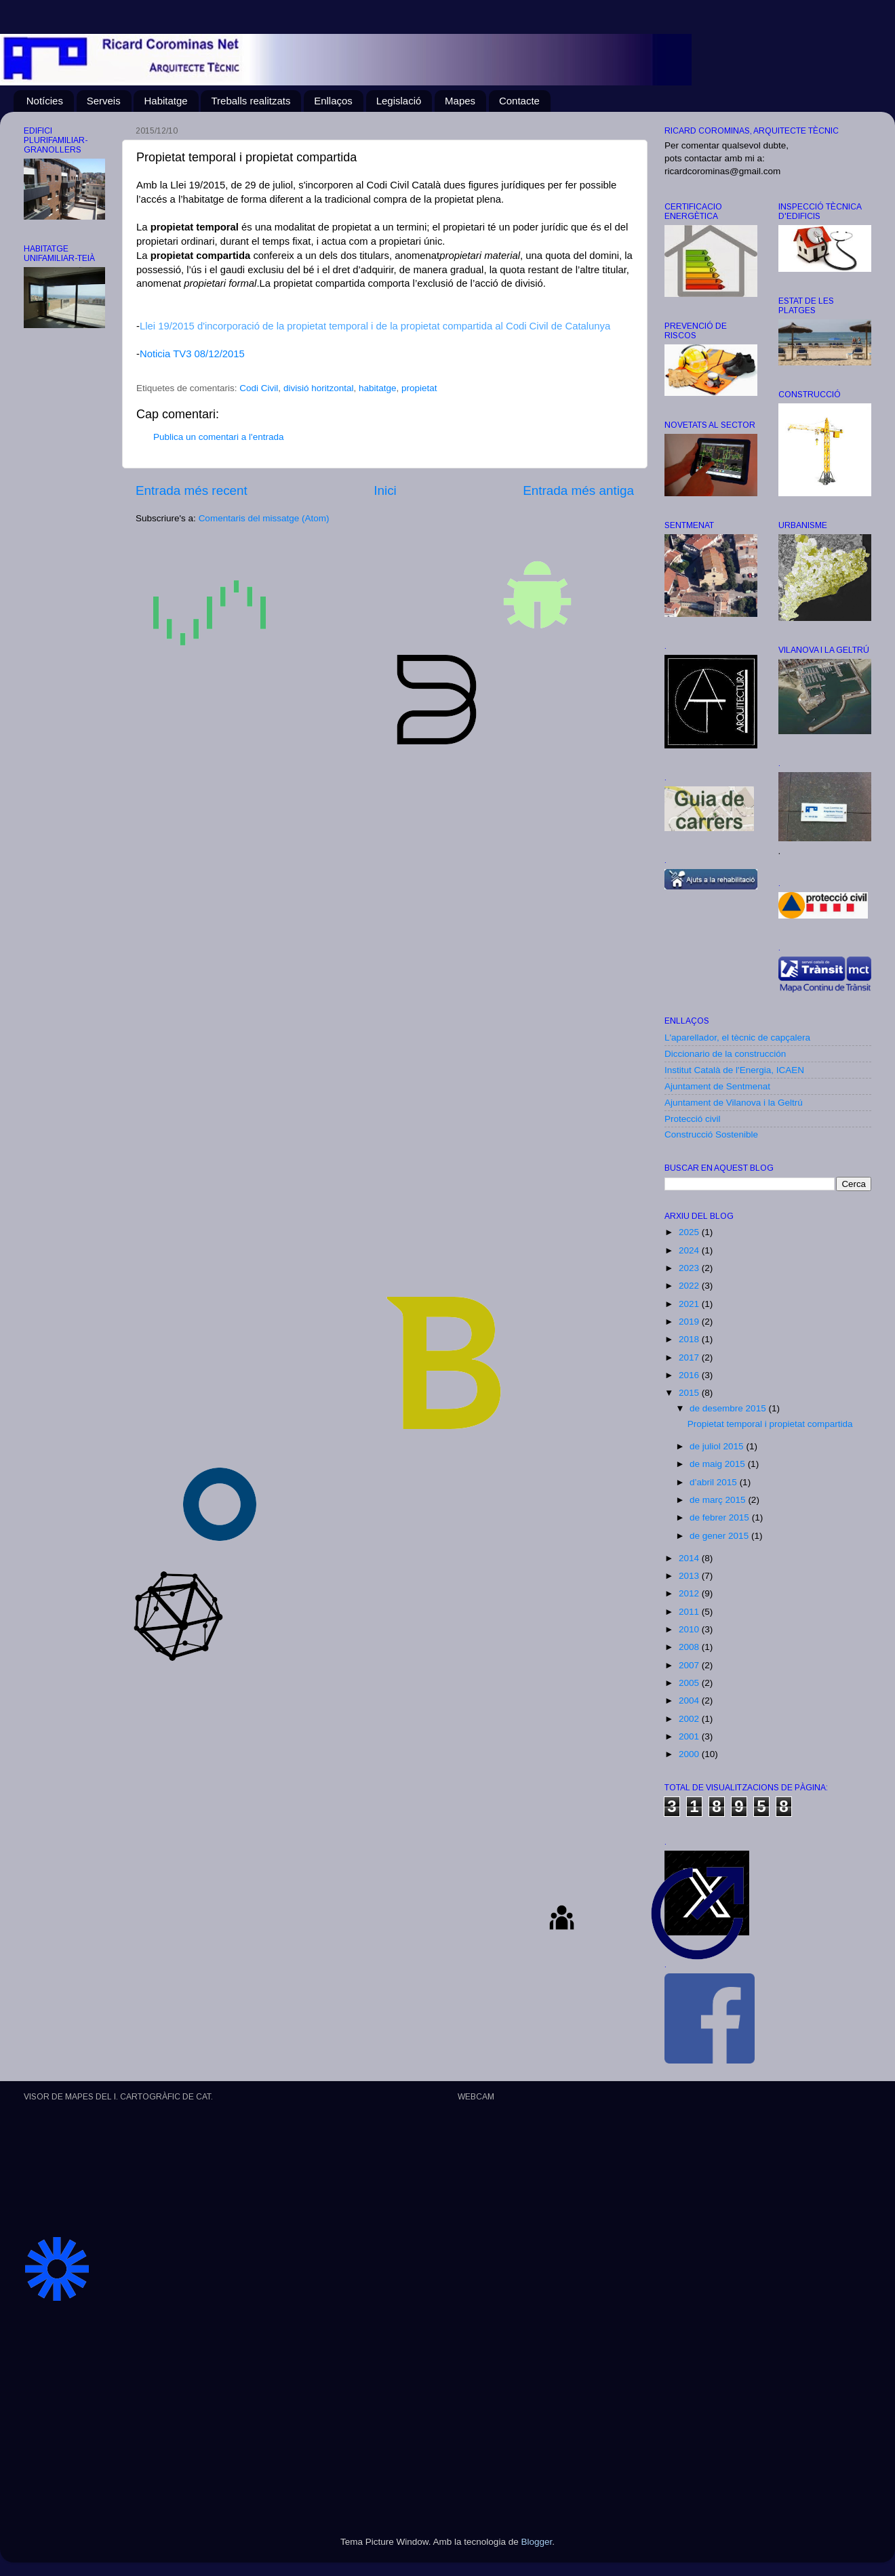 The height and width of the screenshot is (2576, 895). Describe the element at coordinates (210, 613) in the screenshot. I see `unraid server management application` at that location.